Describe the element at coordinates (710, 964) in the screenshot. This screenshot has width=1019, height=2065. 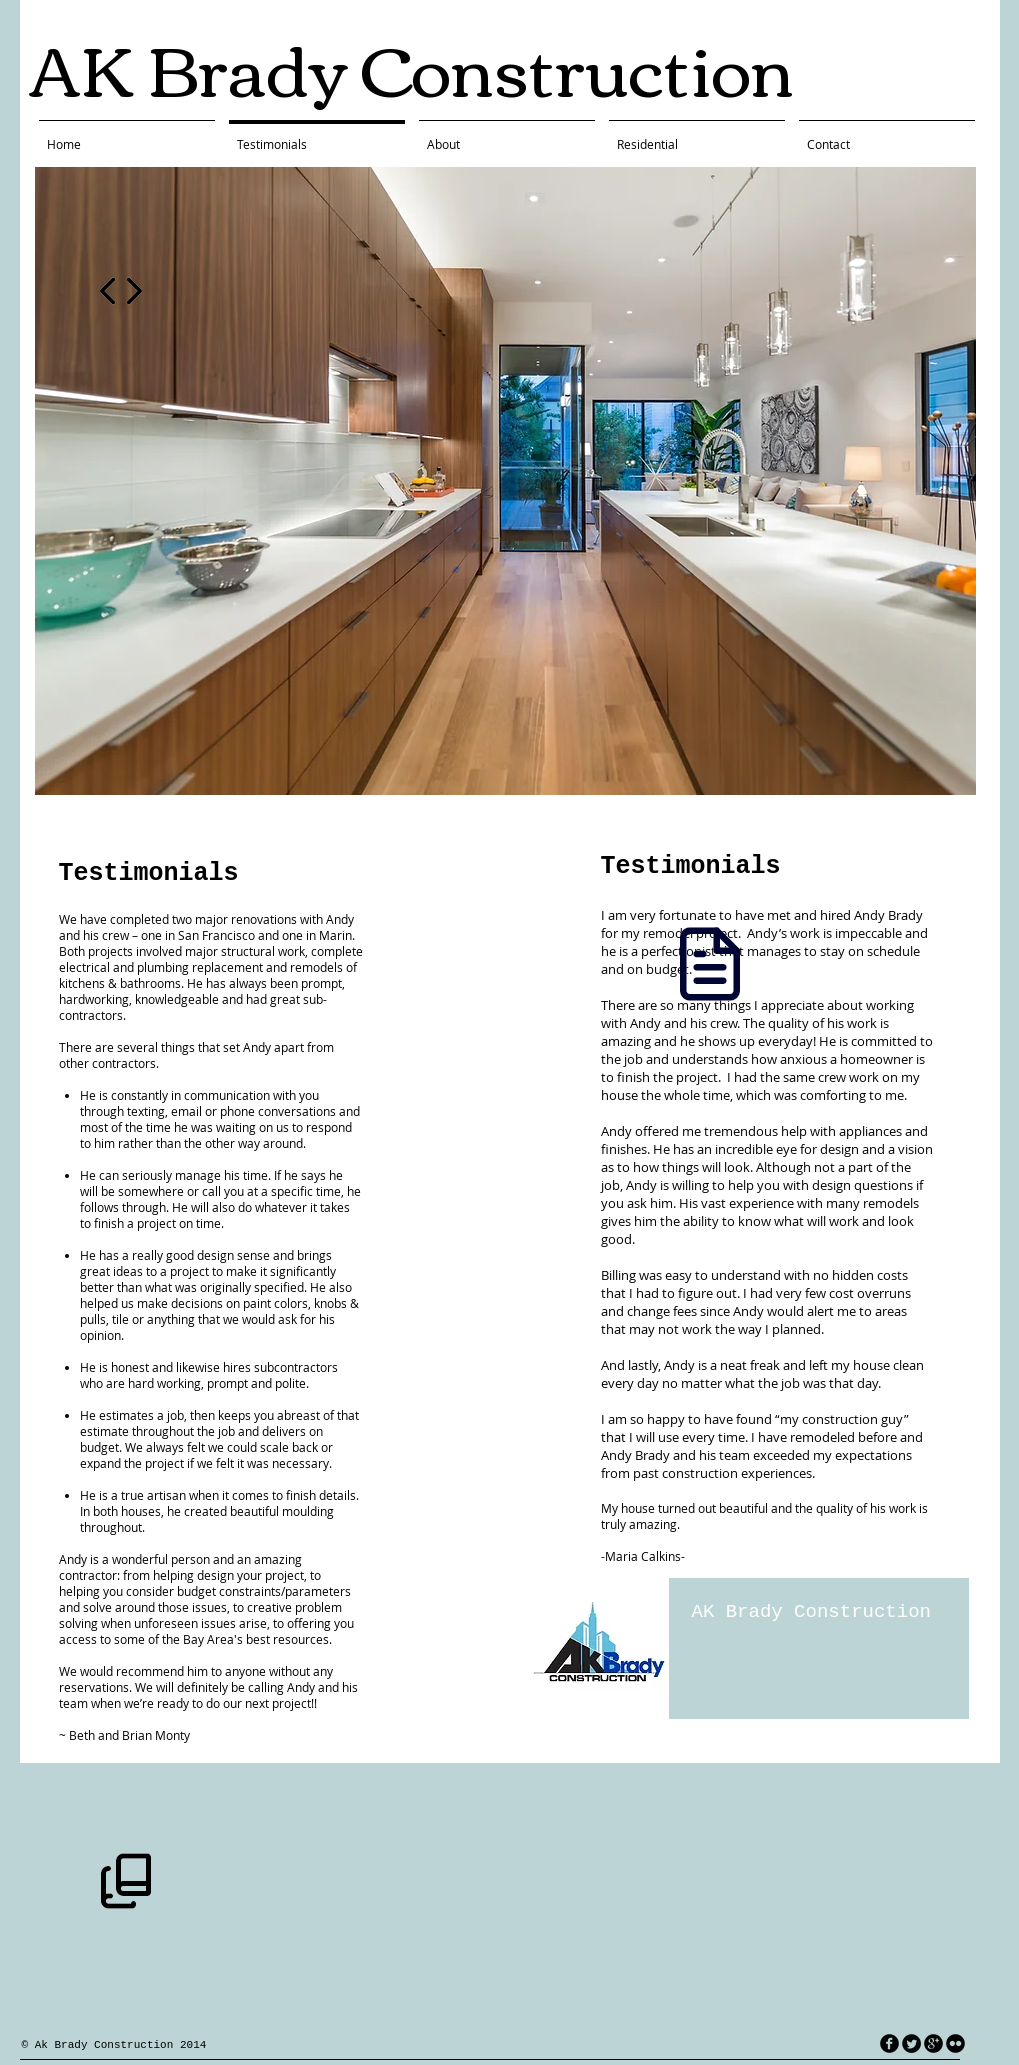
I see `view document contents` at that location.